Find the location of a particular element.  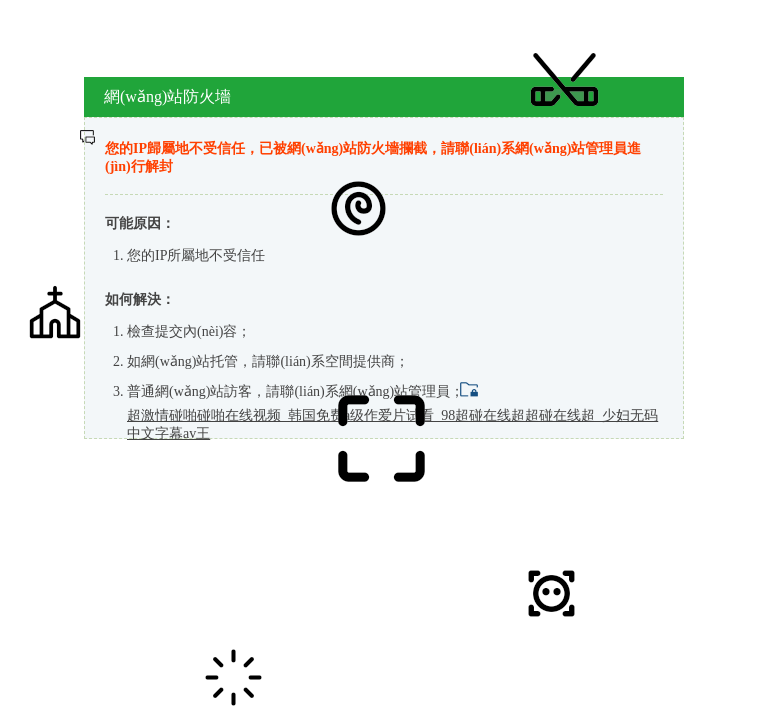

open discussion thread or comments is located at coordinates (87, 137).